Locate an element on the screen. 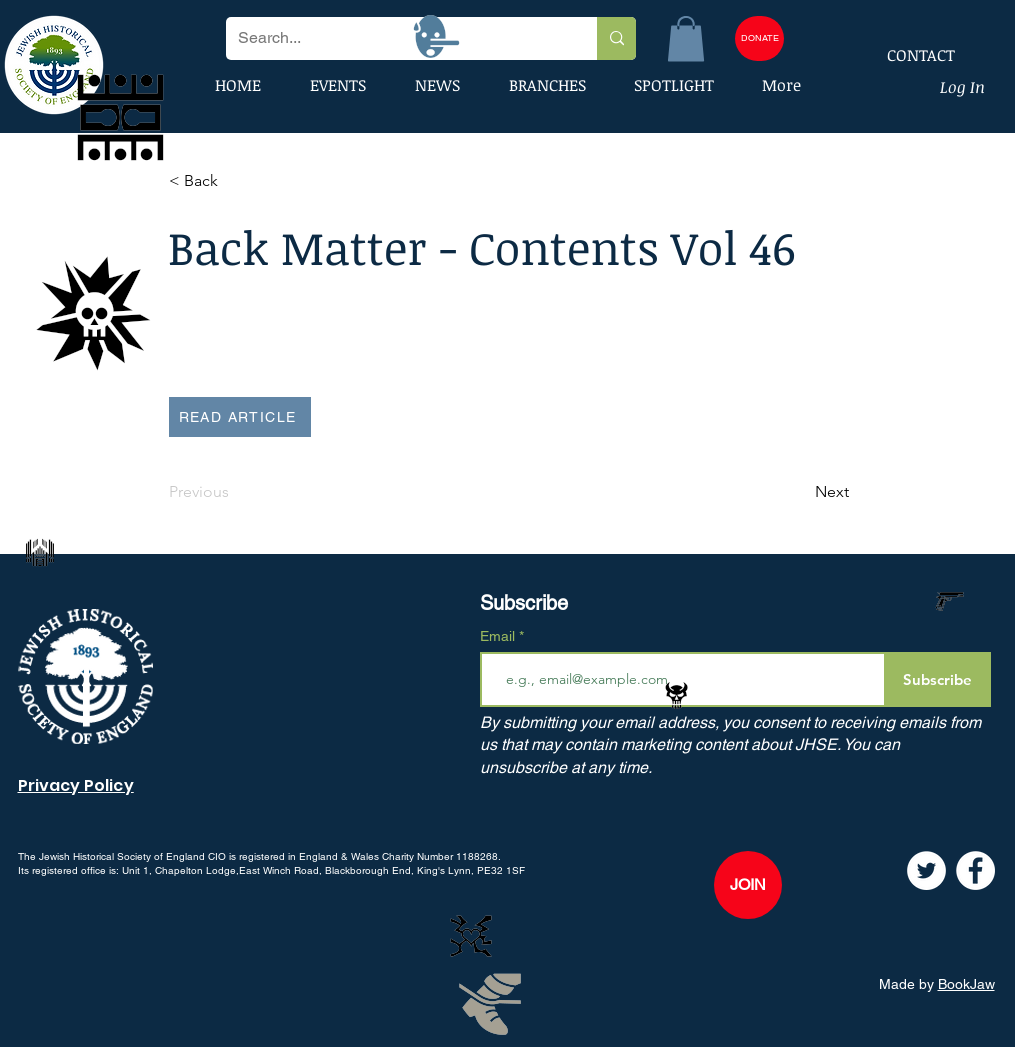  indicates a trap or hazard in gameplay is located at coordinates (490, 1004).